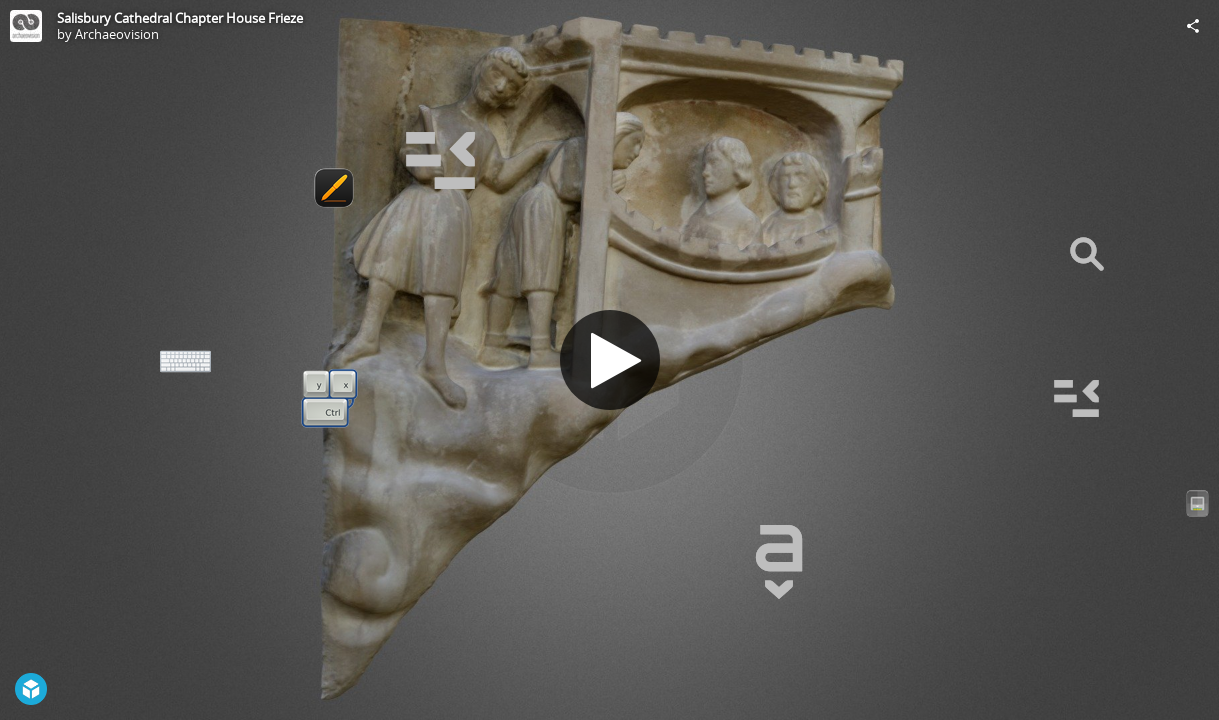  What do you see at coordinates (1197, 503) in the screenshot?
I see `game boy advance ROM file` at bounding box center [1197, 503].